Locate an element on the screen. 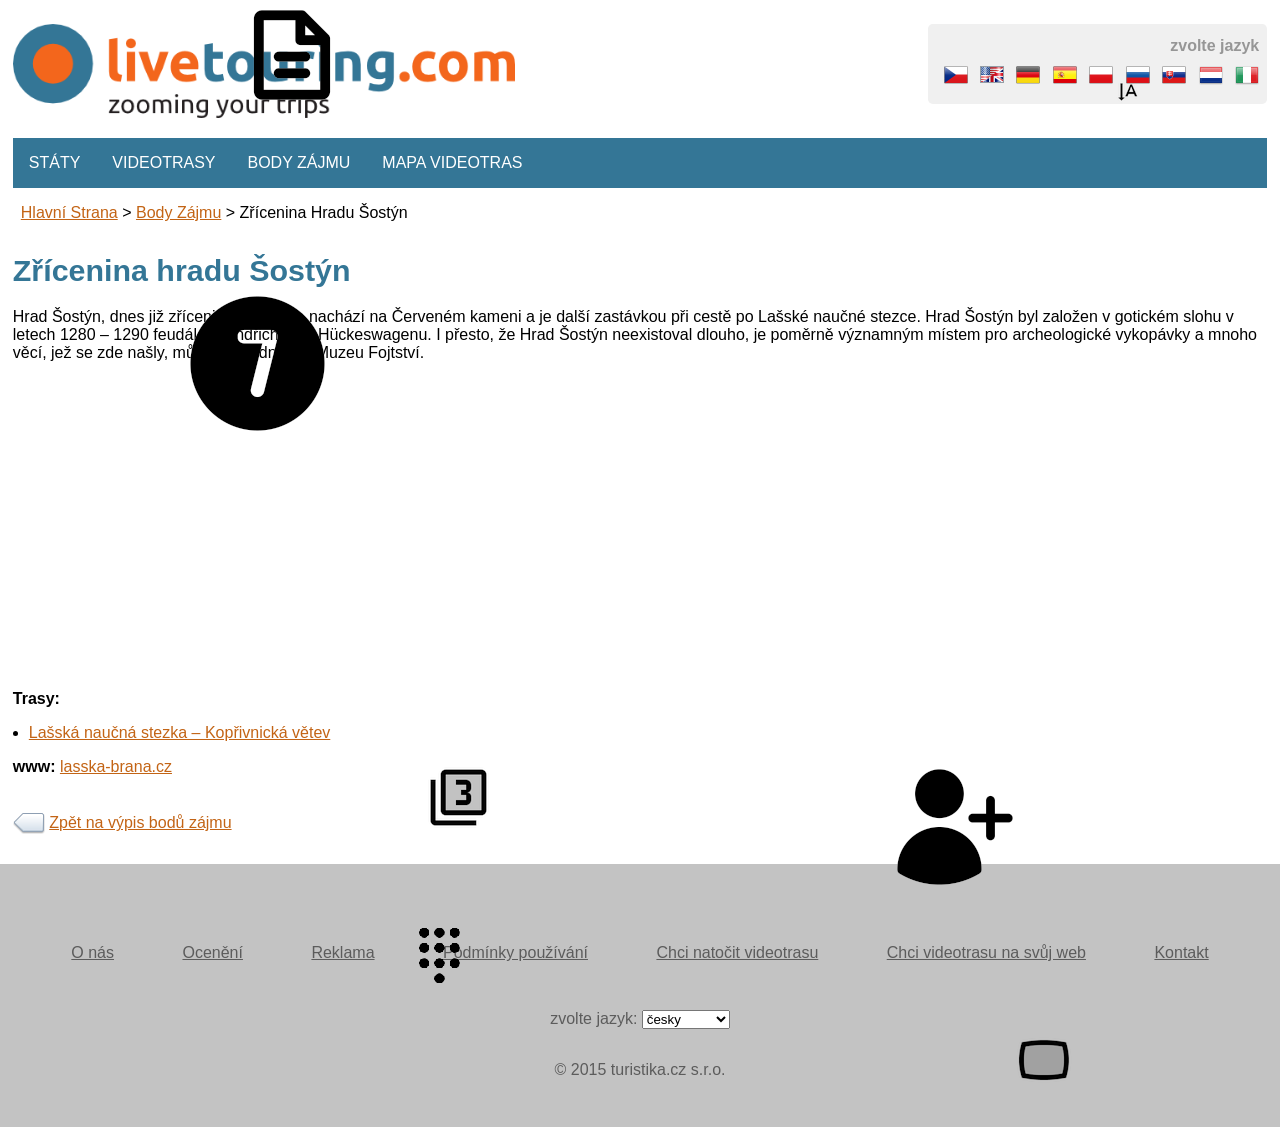 The width and height of the screenshot is (1280, 1127). indicates step 7 in a multi-step process is located at coordinates (257, 363).